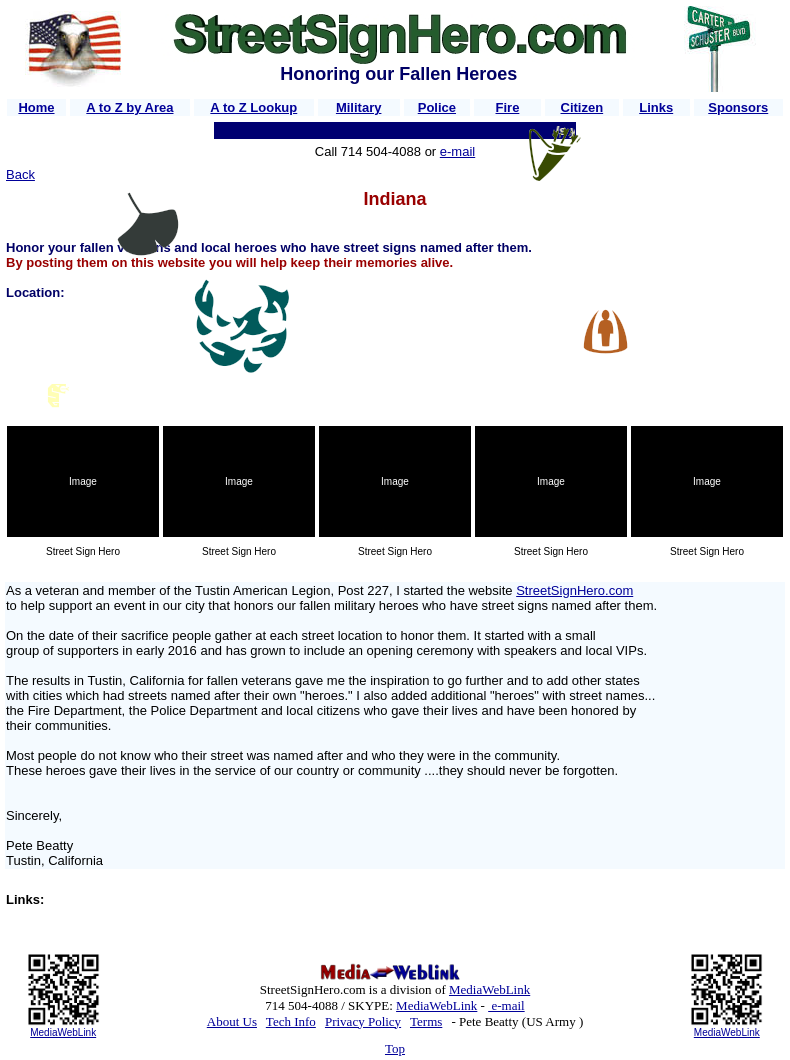 Image resolution: width=790 pixels, height=1060 pixels. I want to click on access snake totem or serpent-themed game content, so click(57, 395).